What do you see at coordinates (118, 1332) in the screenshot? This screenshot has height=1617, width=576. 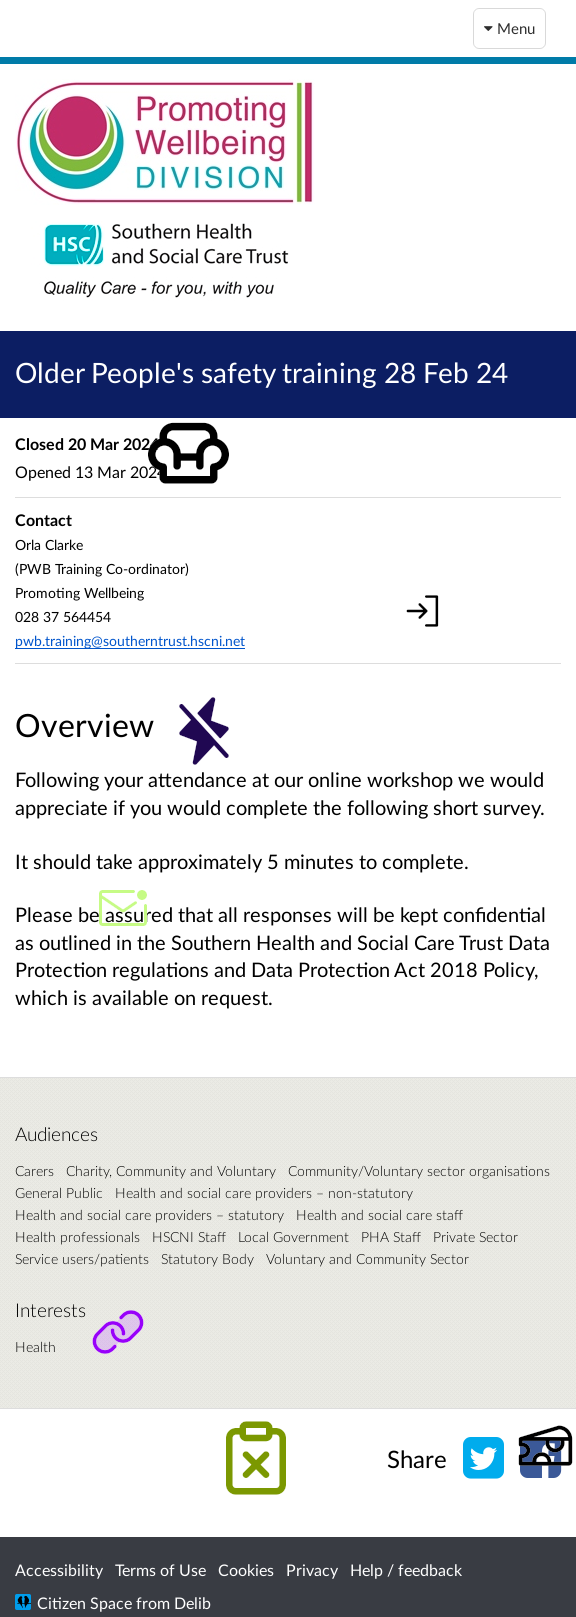 I see `copy or share a link` at bounding box center [118, 1332].